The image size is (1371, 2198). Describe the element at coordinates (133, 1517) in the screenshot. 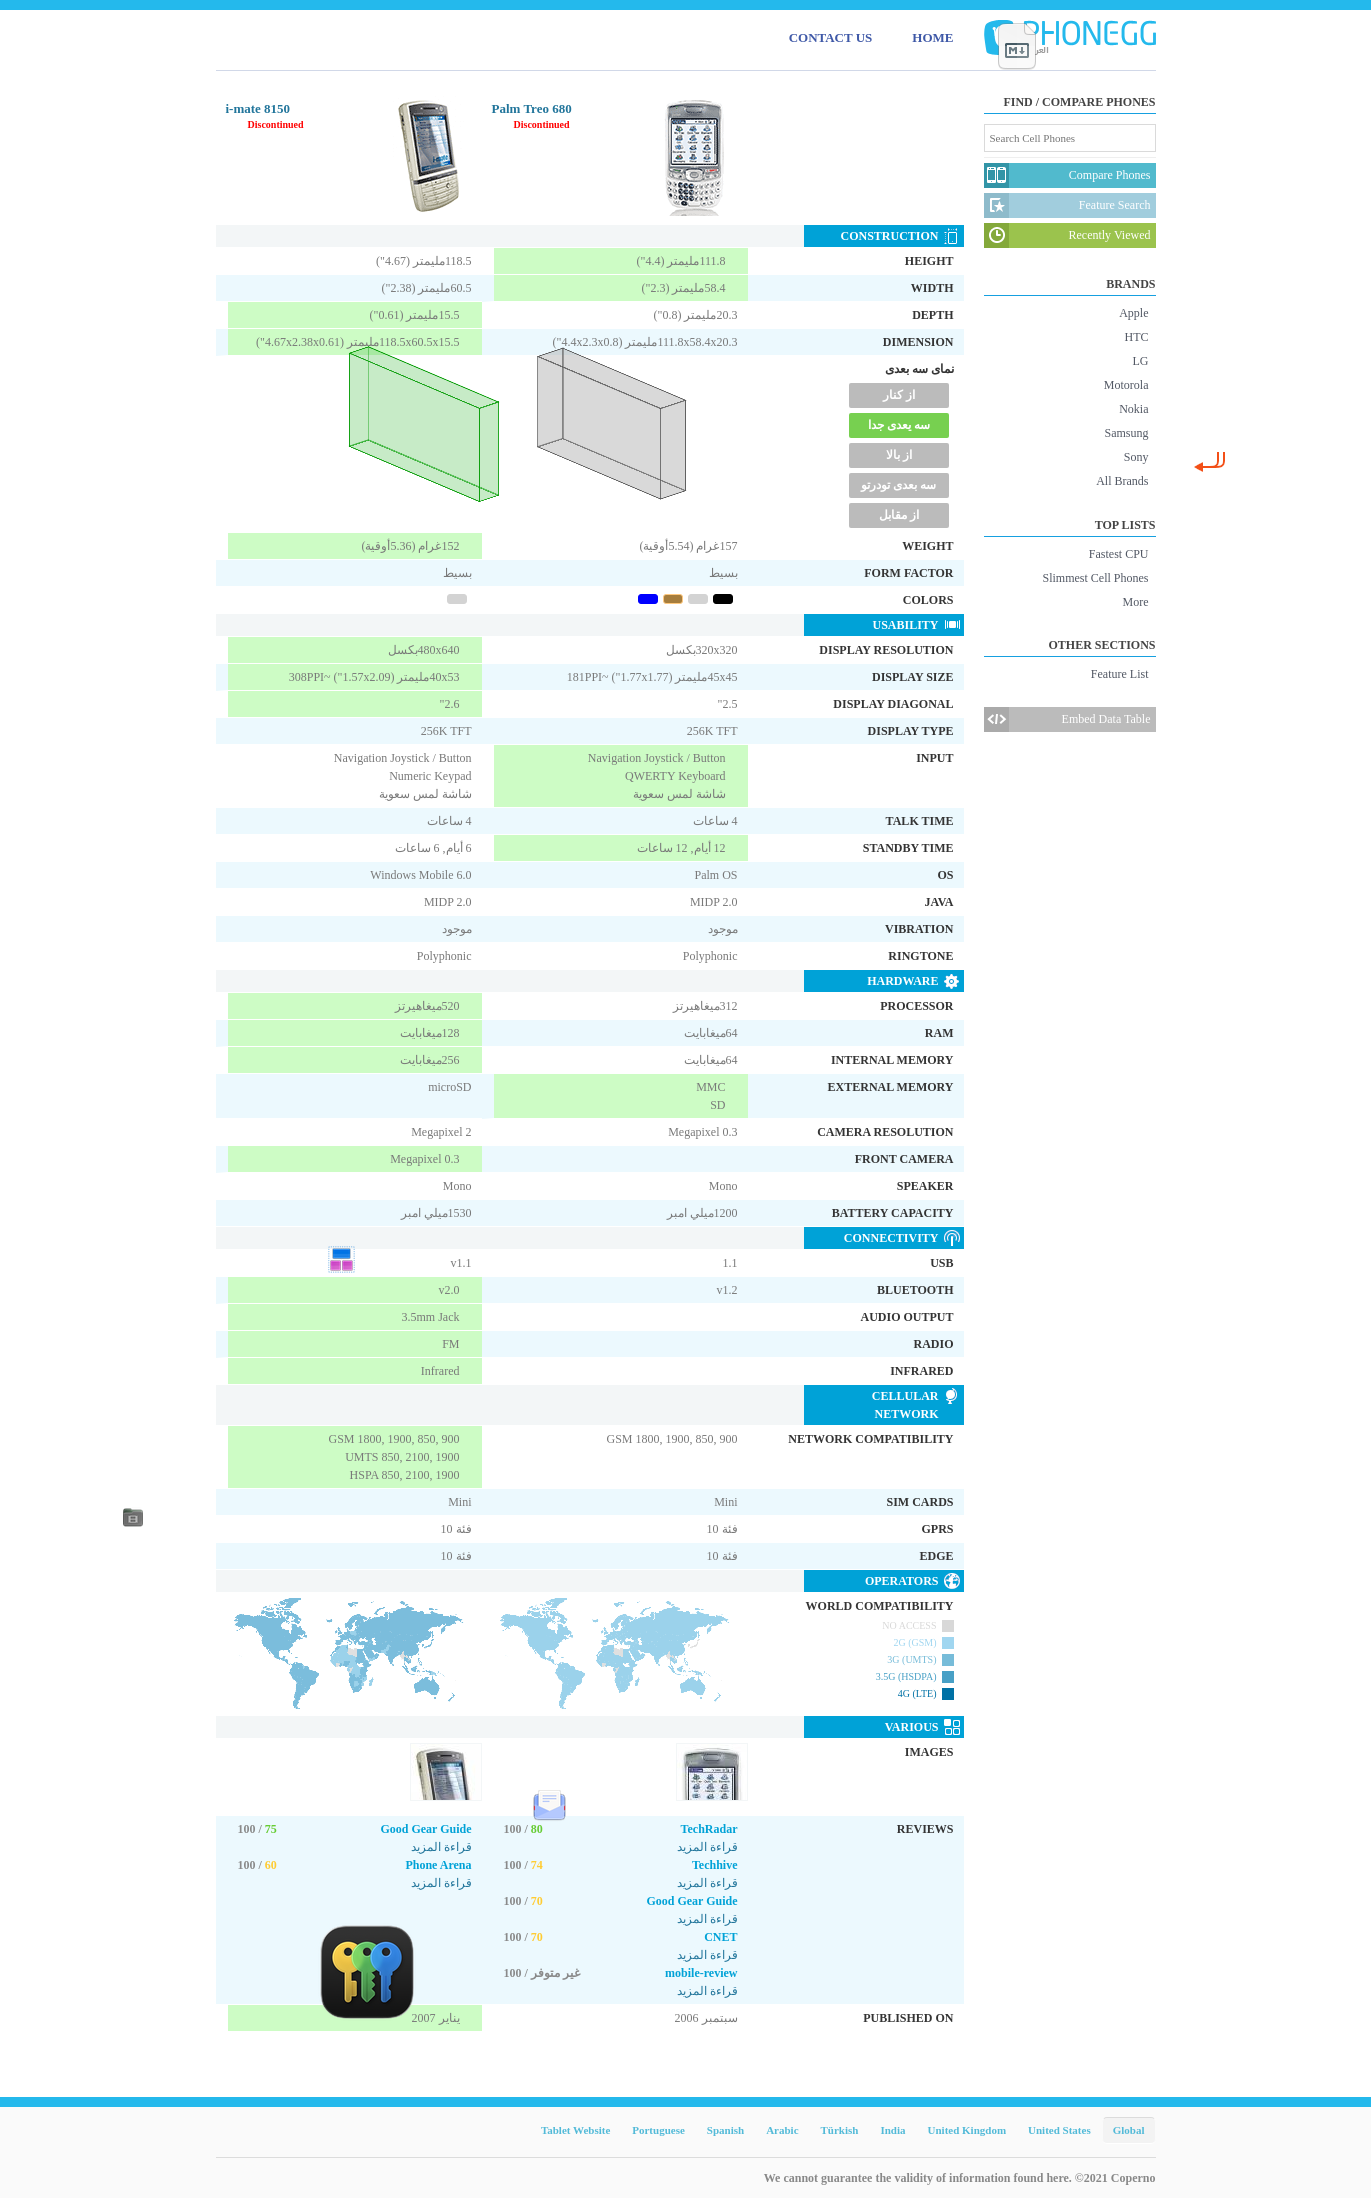

I see `open videos folder` at that location.